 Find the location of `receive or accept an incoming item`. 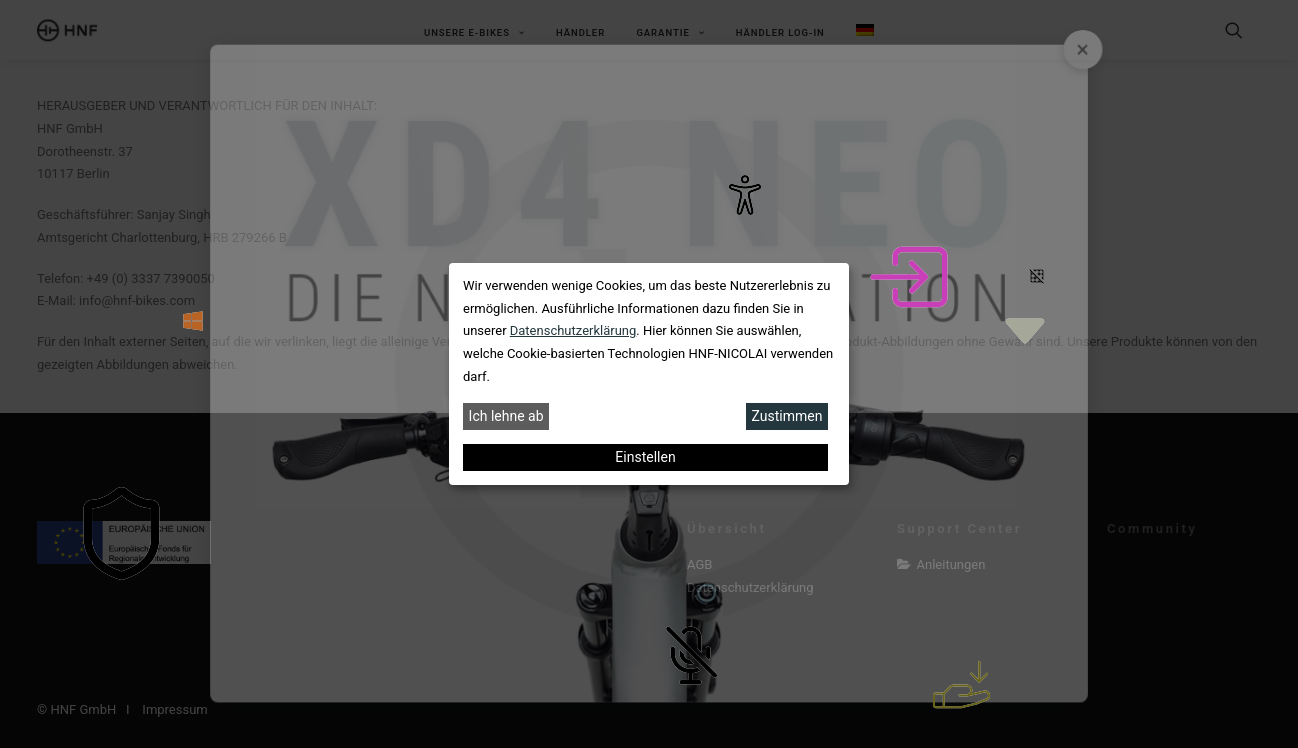

receive or accept an incoming item is located at coordinates (963, 687).